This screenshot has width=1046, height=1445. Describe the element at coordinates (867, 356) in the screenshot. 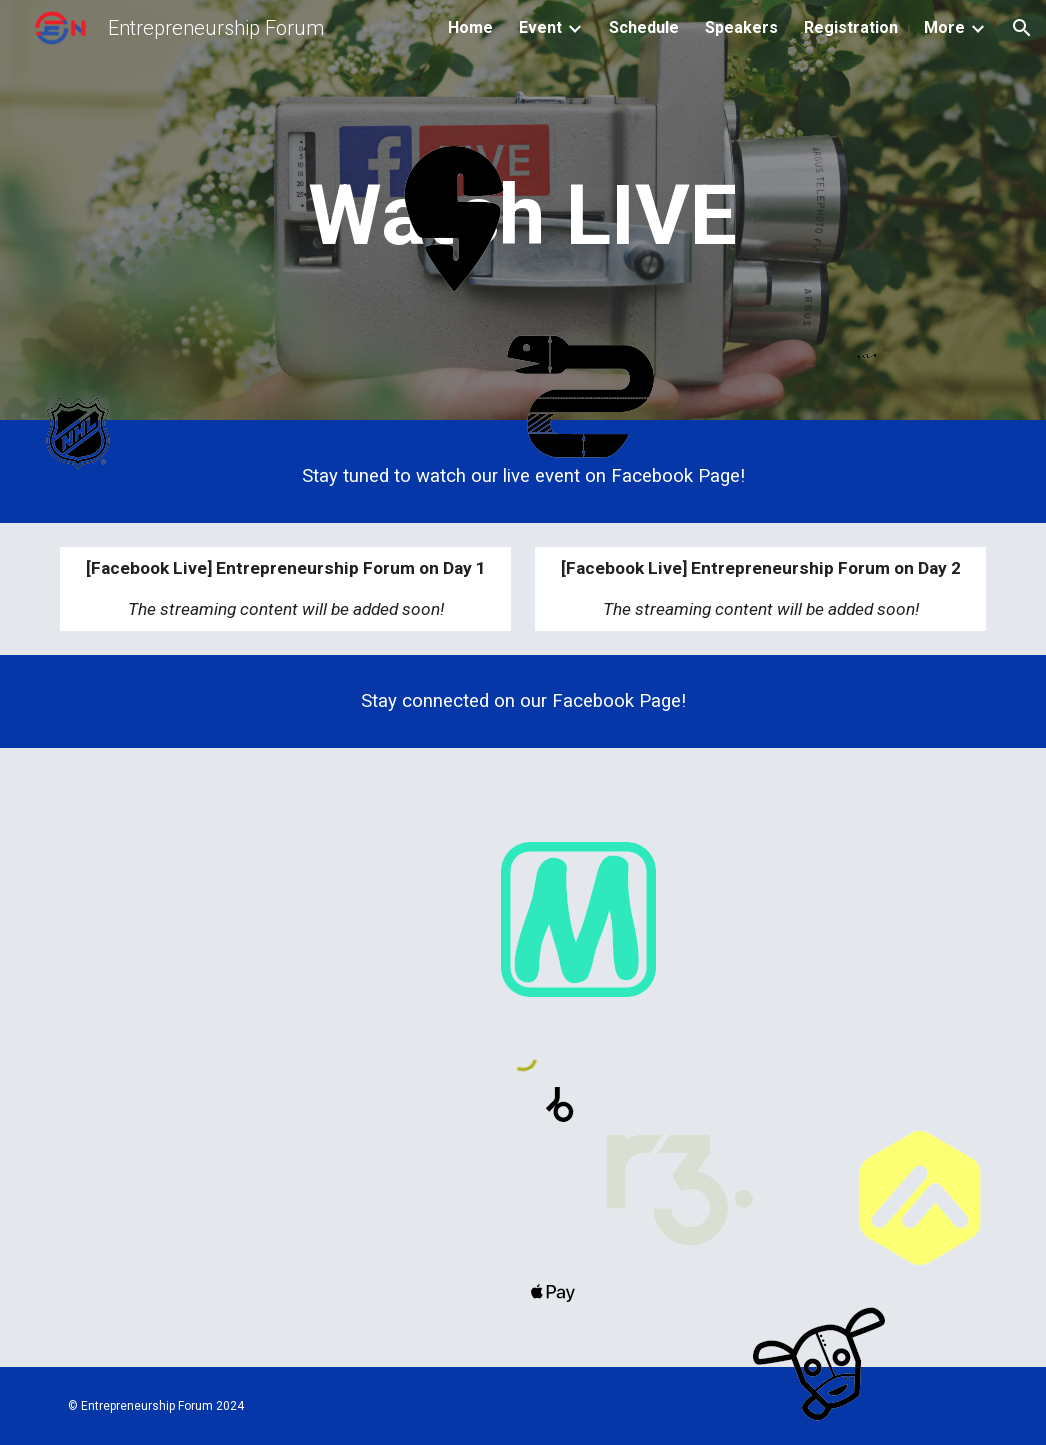

I see `Kia brand logo` at that location.